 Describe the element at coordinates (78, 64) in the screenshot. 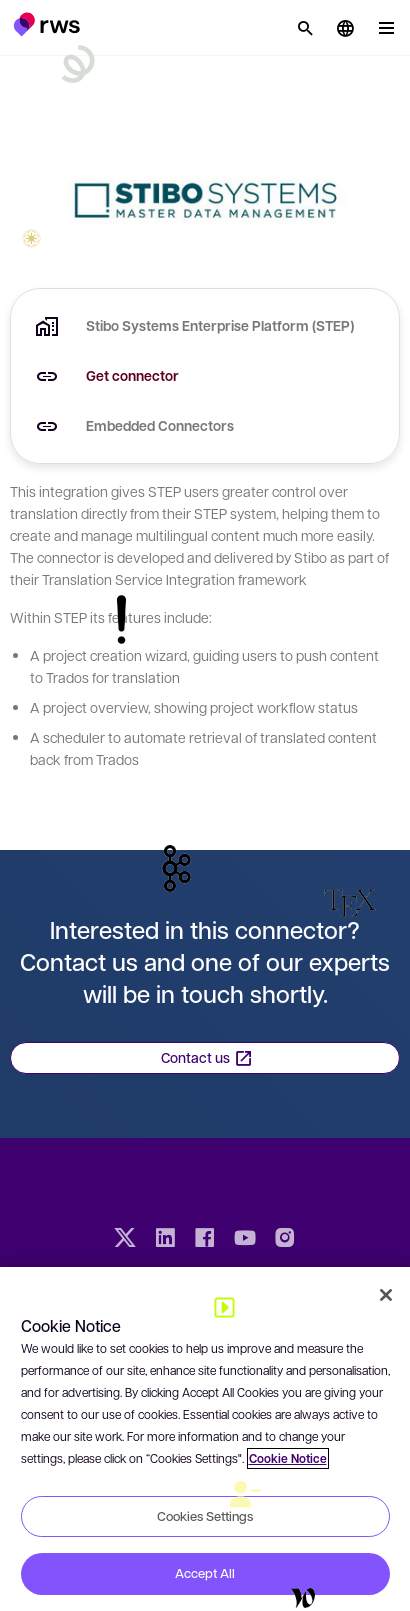

I see `spring creators platform logo` at that location.